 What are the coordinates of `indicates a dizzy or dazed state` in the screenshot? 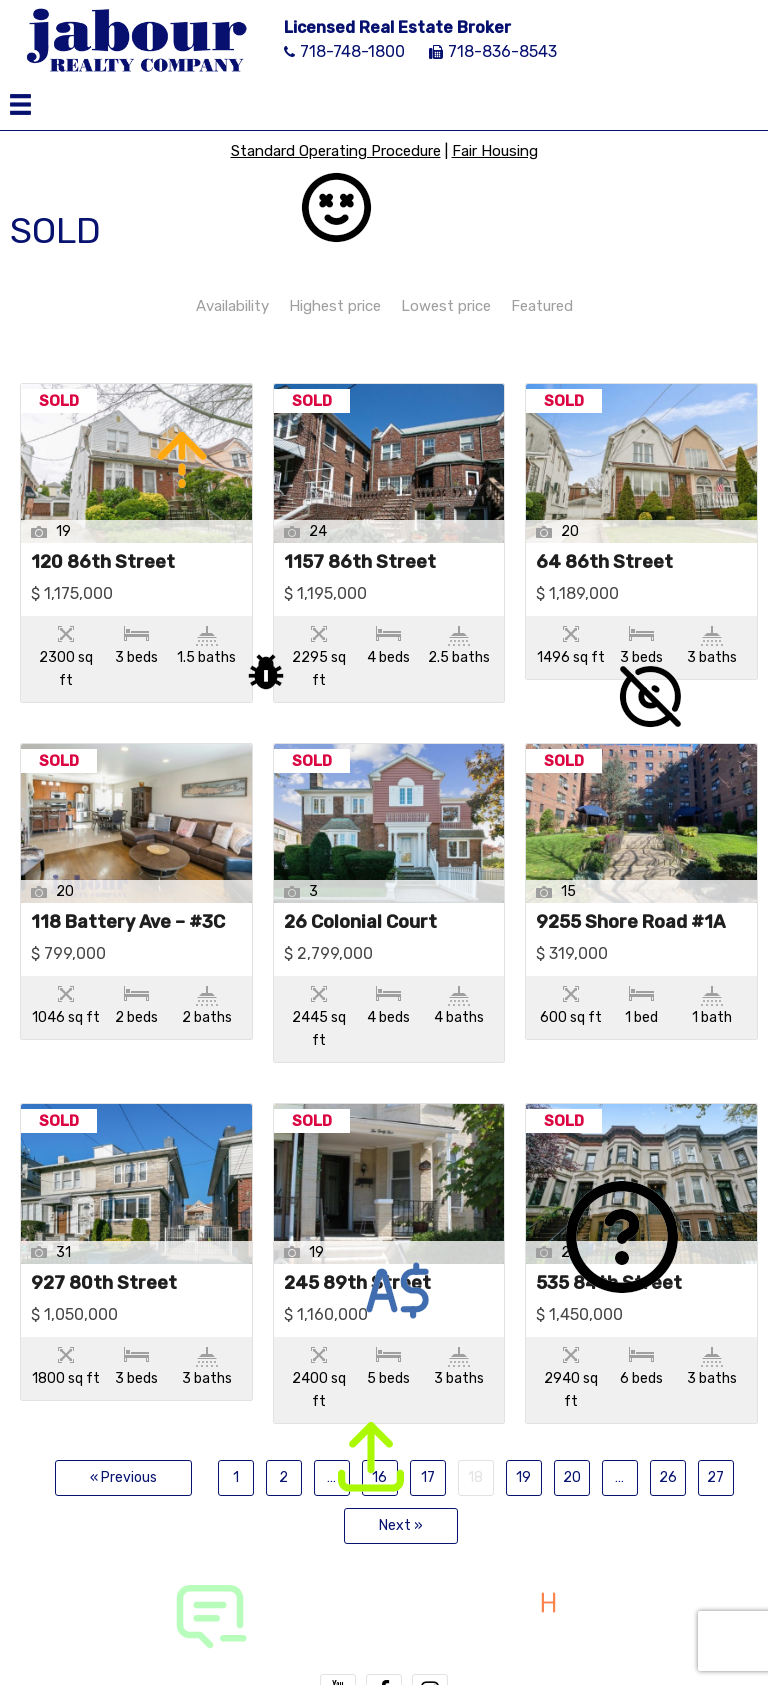 It's located at (336, 207).